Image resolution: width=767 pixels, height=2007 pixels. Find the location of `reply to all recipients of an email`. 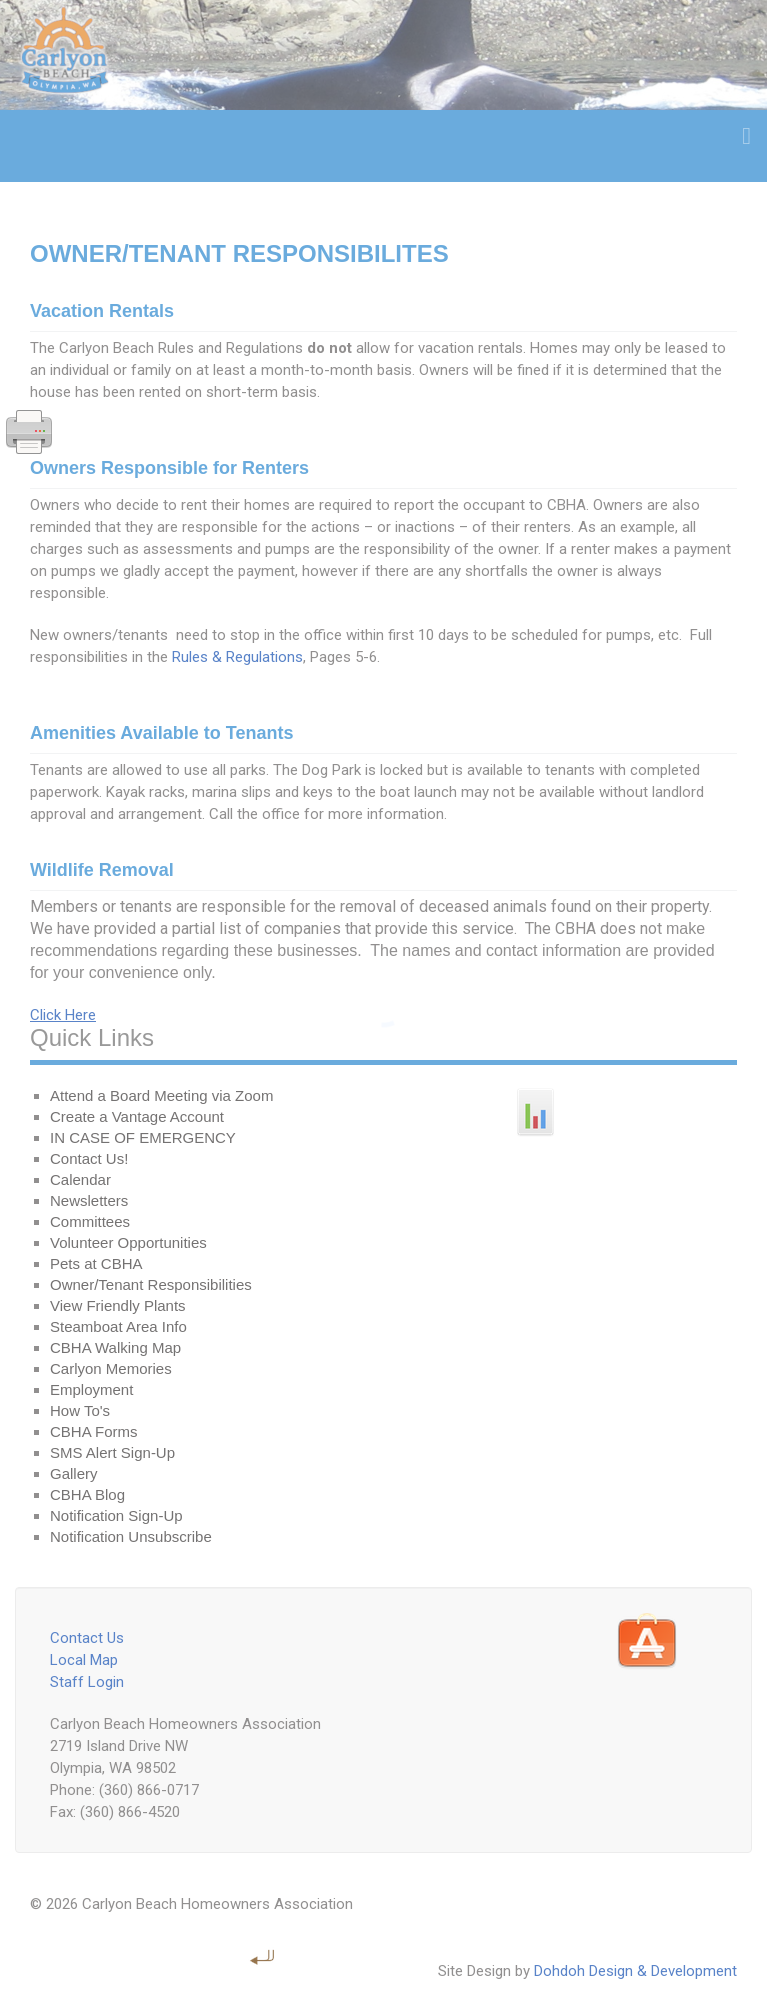

reply to all recipients of an email is located at coordinates (261, 1955).